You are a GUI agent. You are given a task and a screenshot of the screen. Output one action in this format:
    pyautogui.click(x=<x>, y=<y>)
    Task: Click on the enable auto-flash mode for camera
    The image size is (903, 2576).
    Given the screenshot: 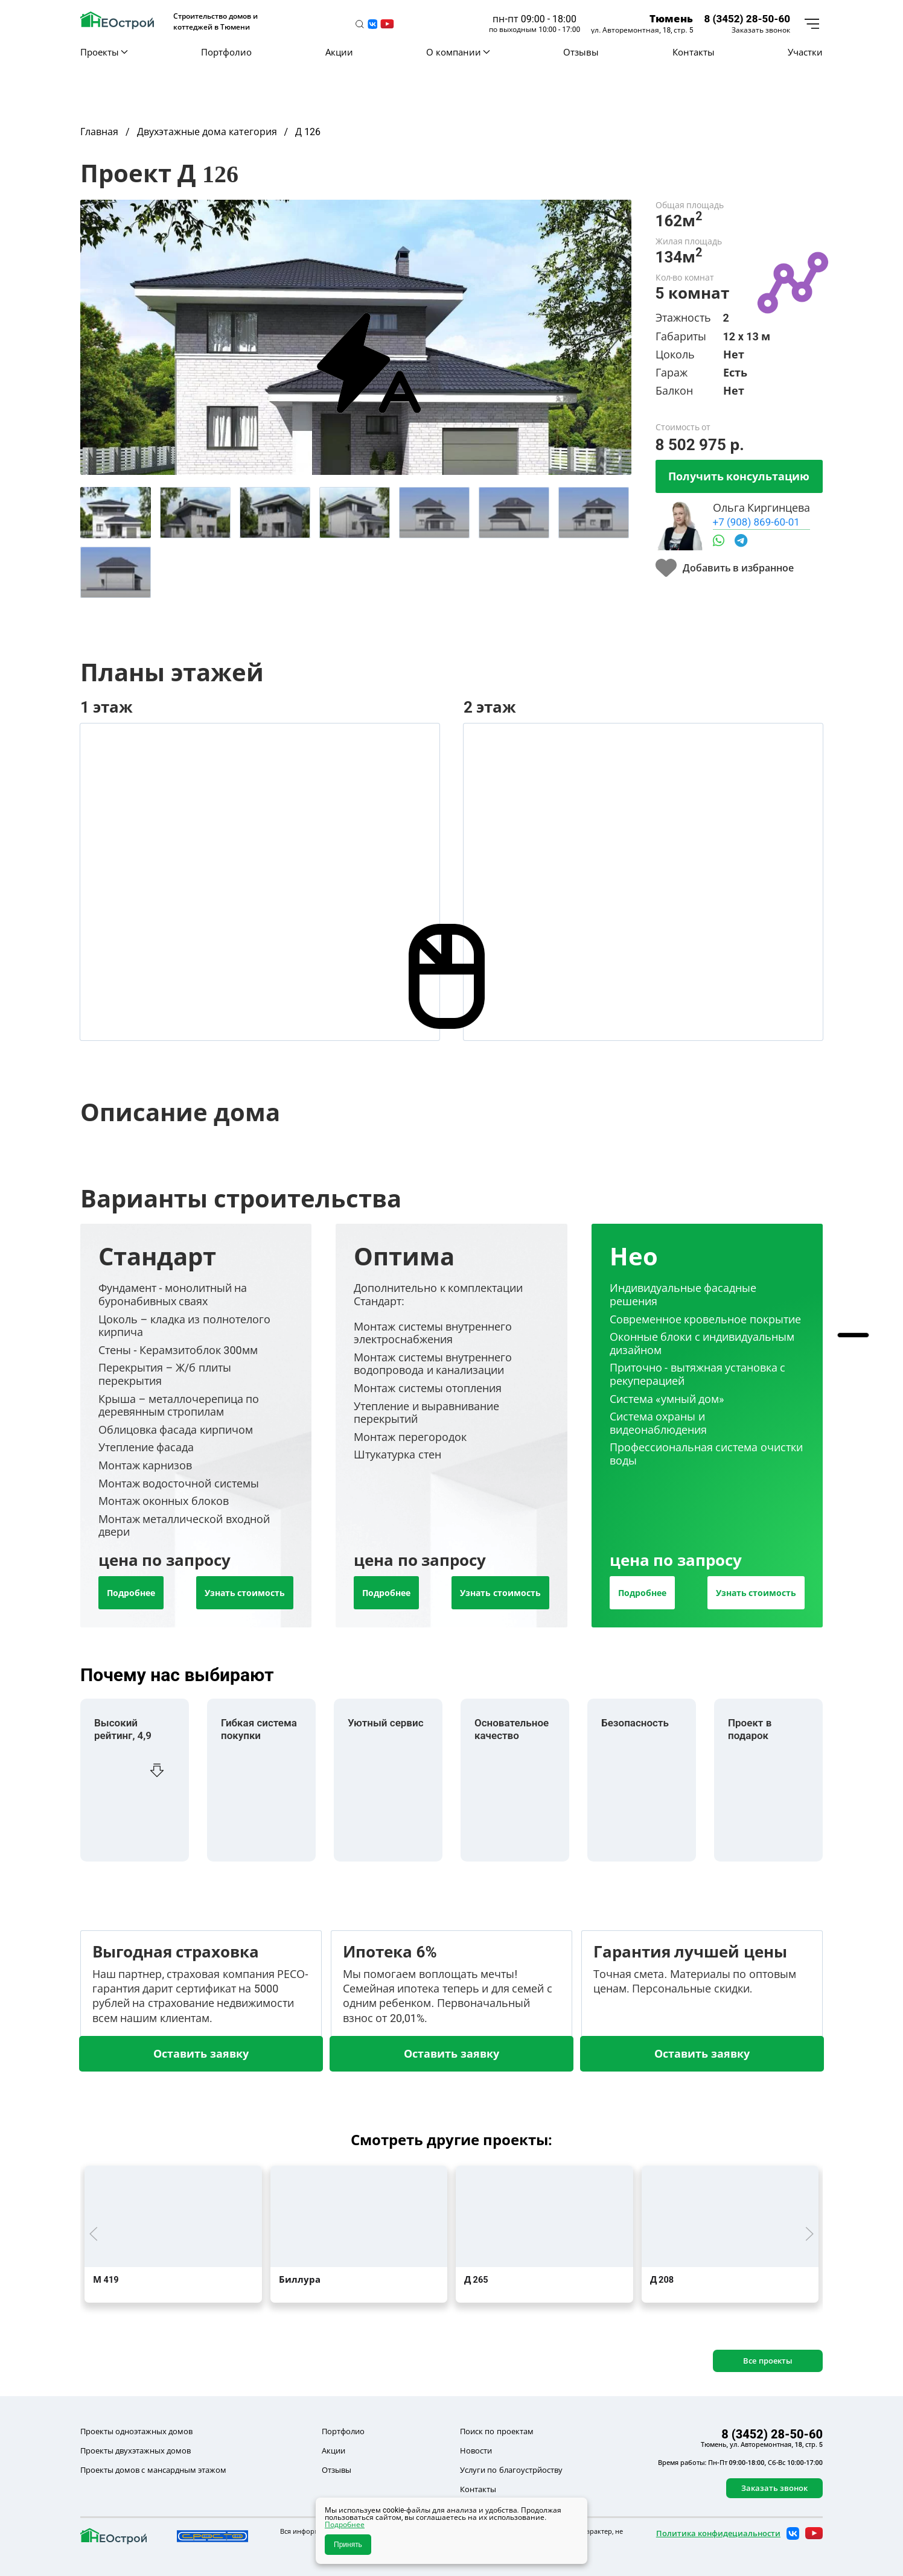 What is the action you would take?
    pyautogui.click(x=367, y=367)
    